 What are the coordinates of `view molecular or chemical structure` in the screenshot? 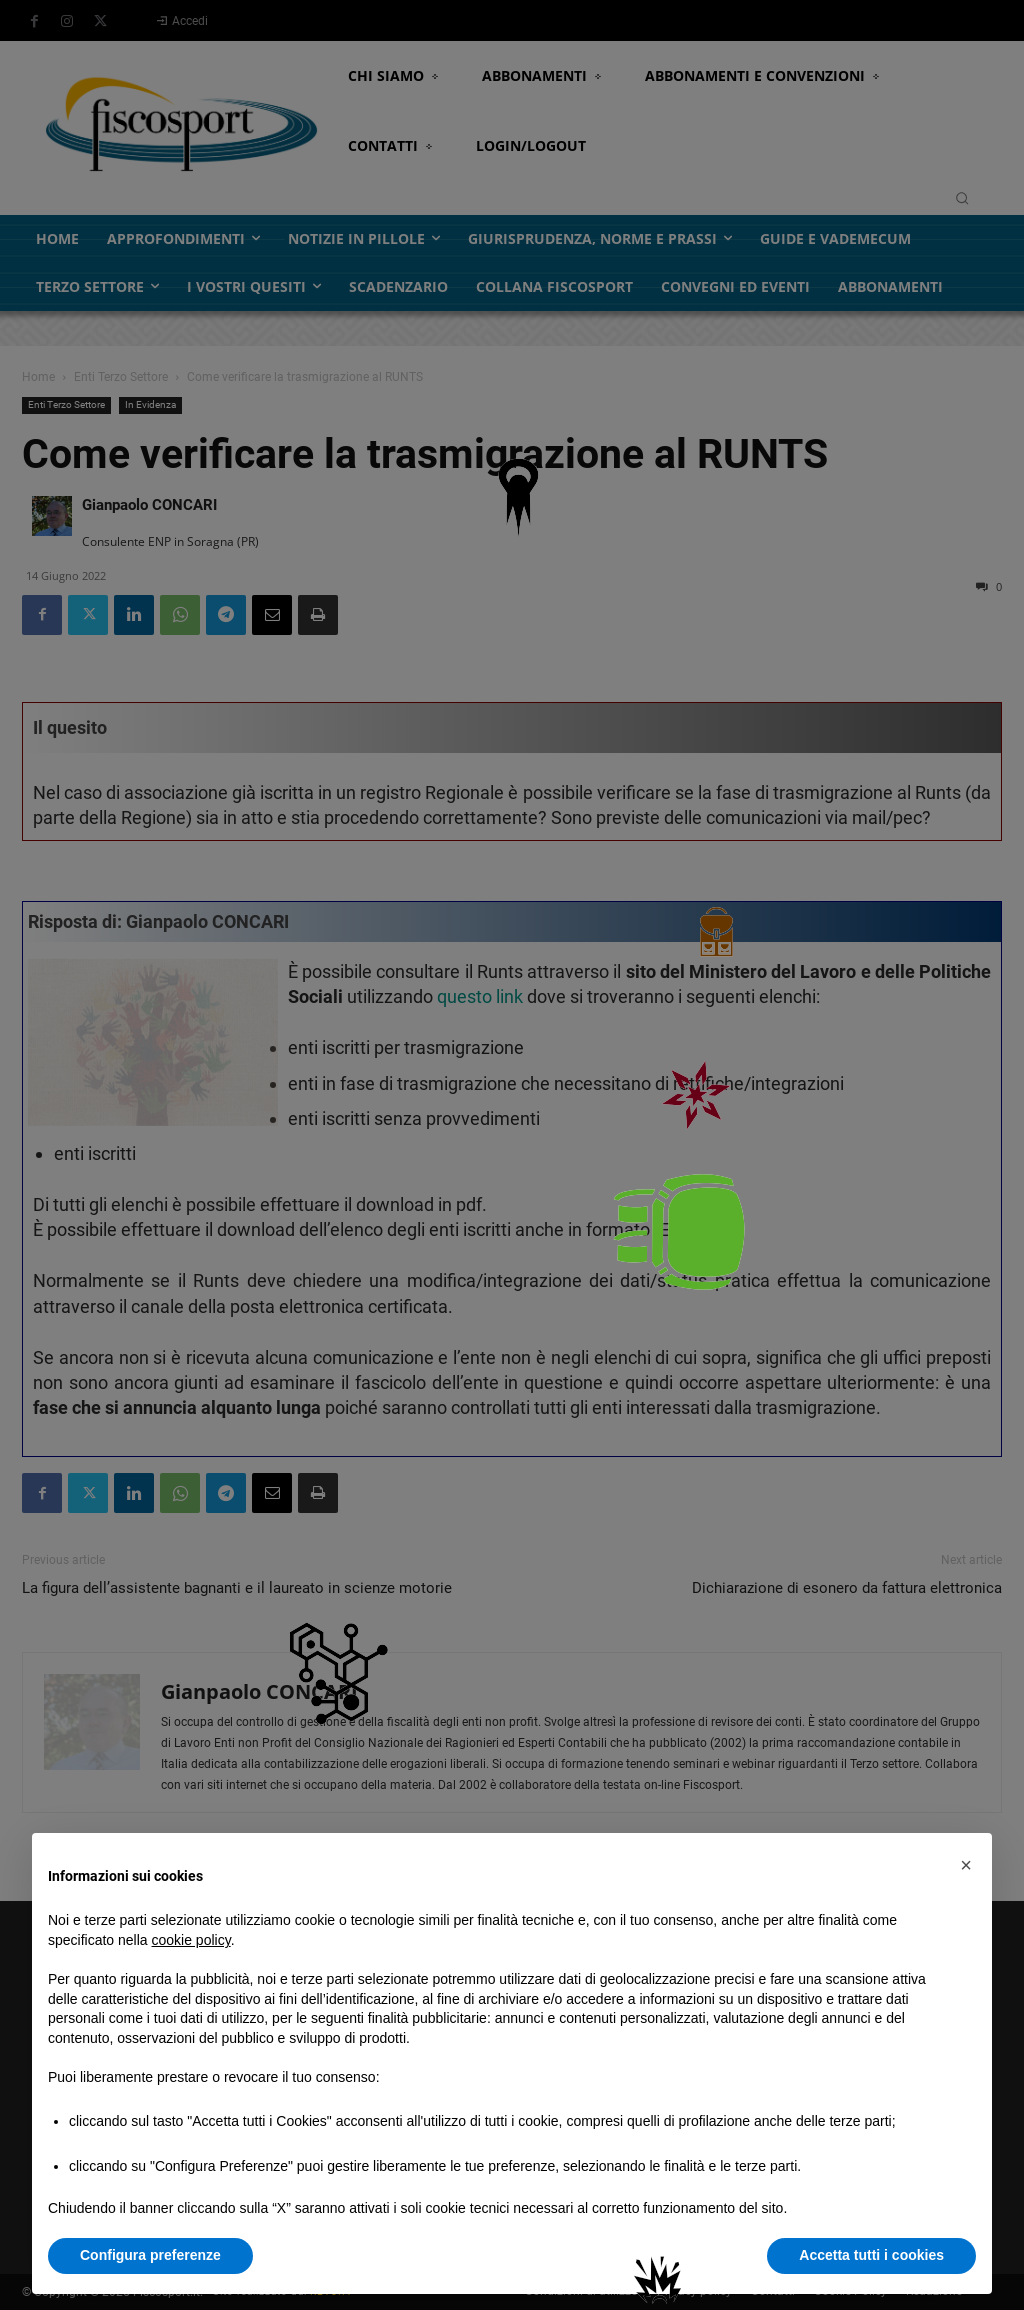 It's located at (338, 1673).